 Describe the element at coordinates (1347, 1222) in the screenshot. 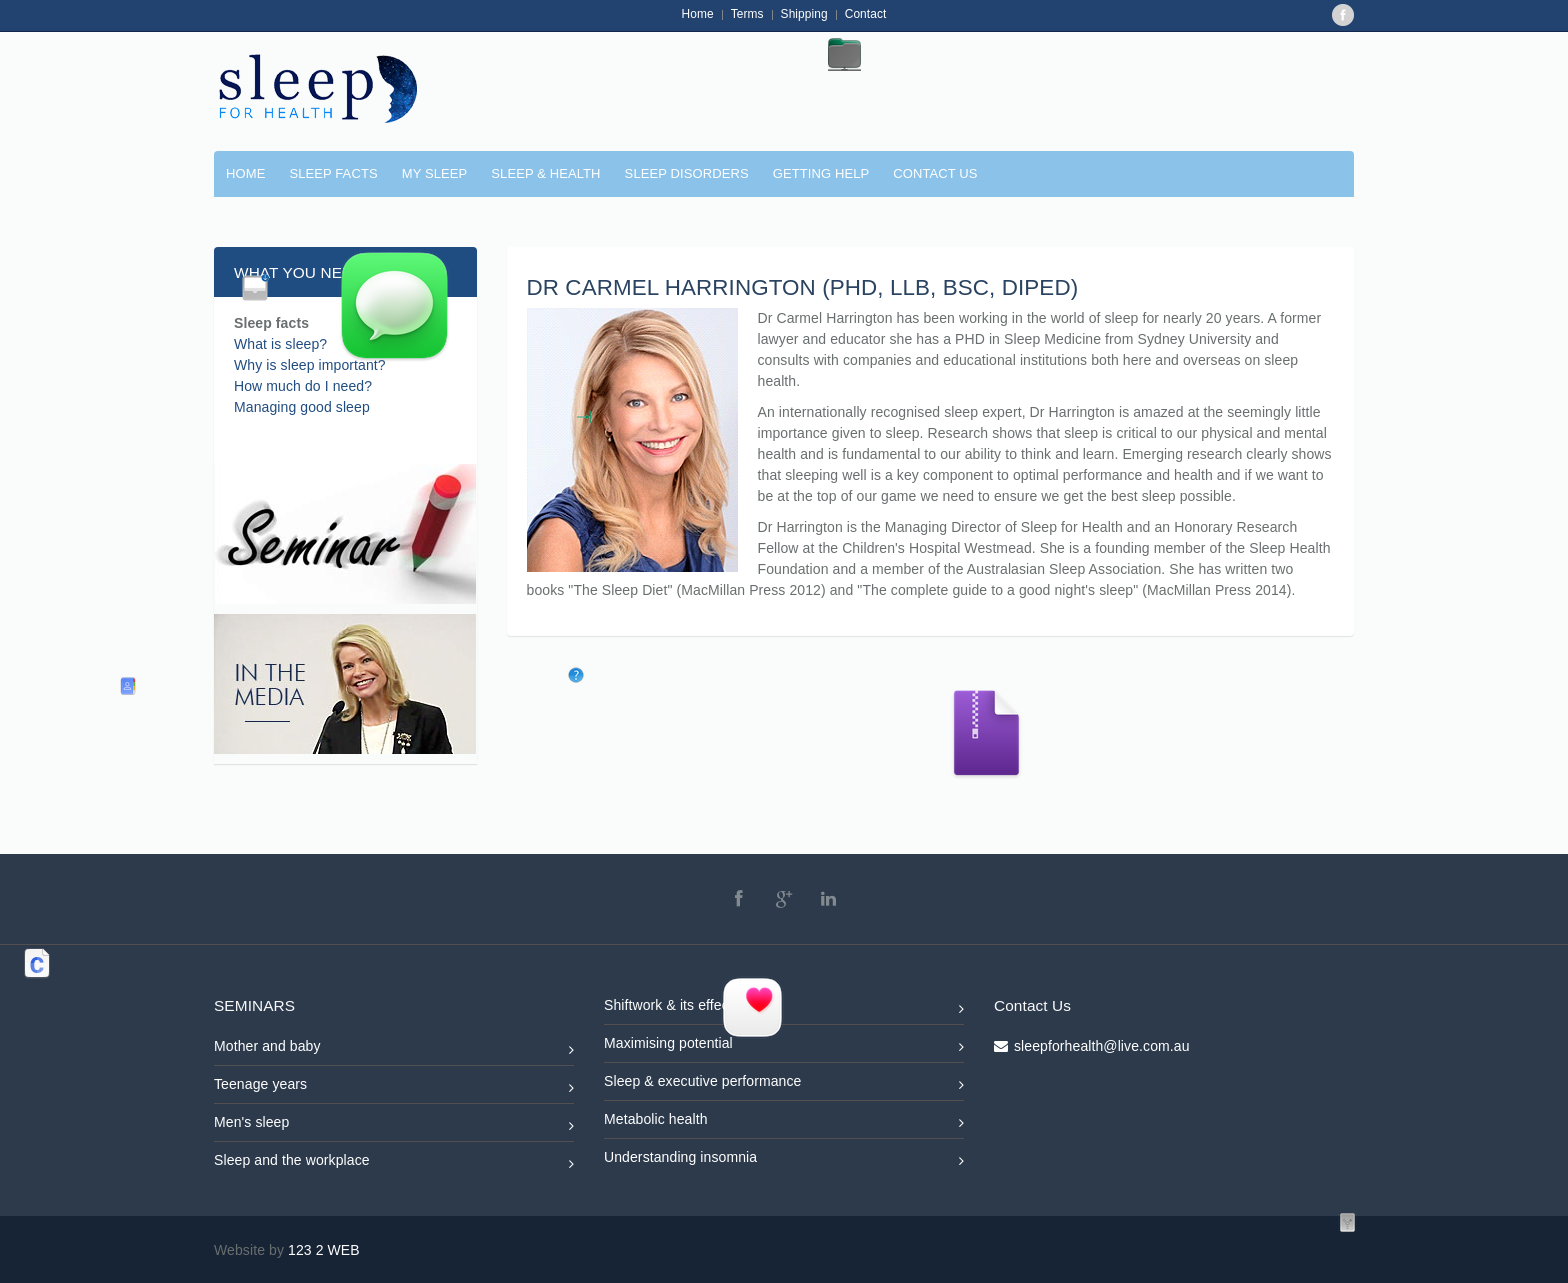

I see `access firewire-connected external hard drive` at that location.